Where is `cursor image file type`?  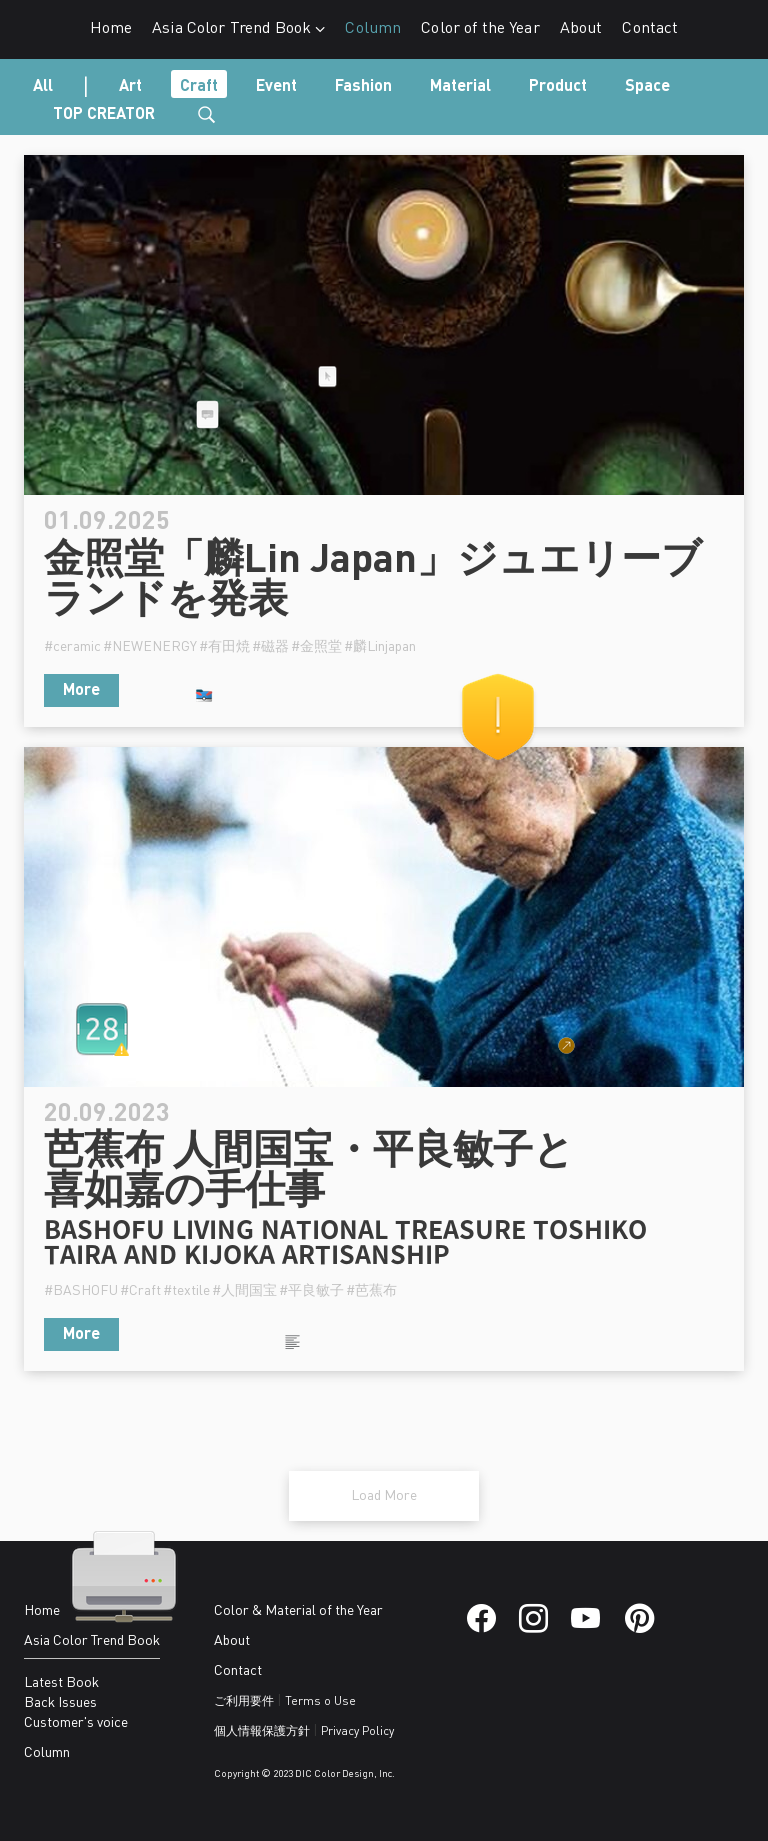
cursor image file type is located at coordinates (327, 376).